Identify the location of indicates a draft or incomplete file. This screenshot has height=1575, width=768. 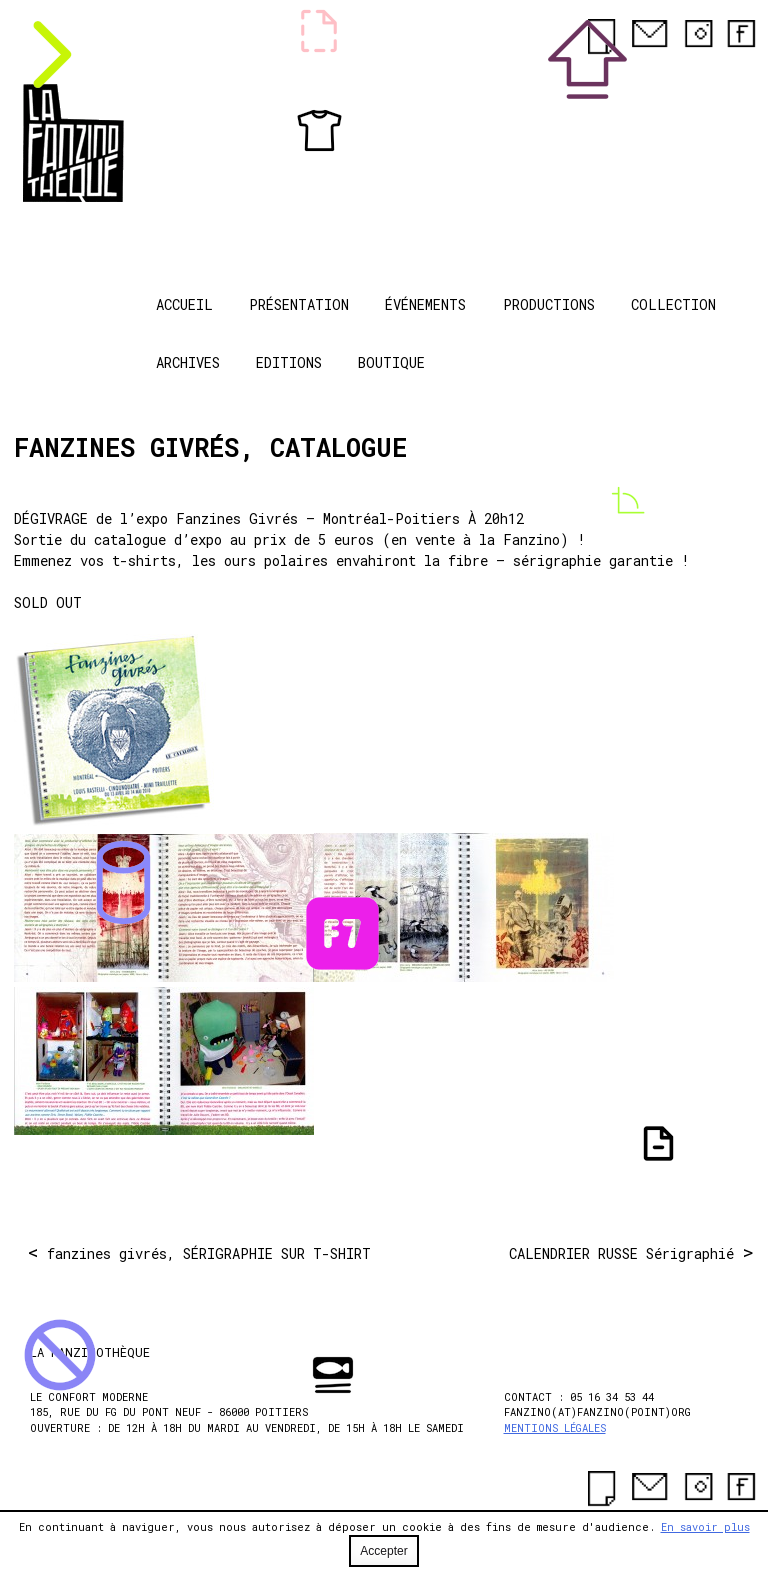
(319, 31).